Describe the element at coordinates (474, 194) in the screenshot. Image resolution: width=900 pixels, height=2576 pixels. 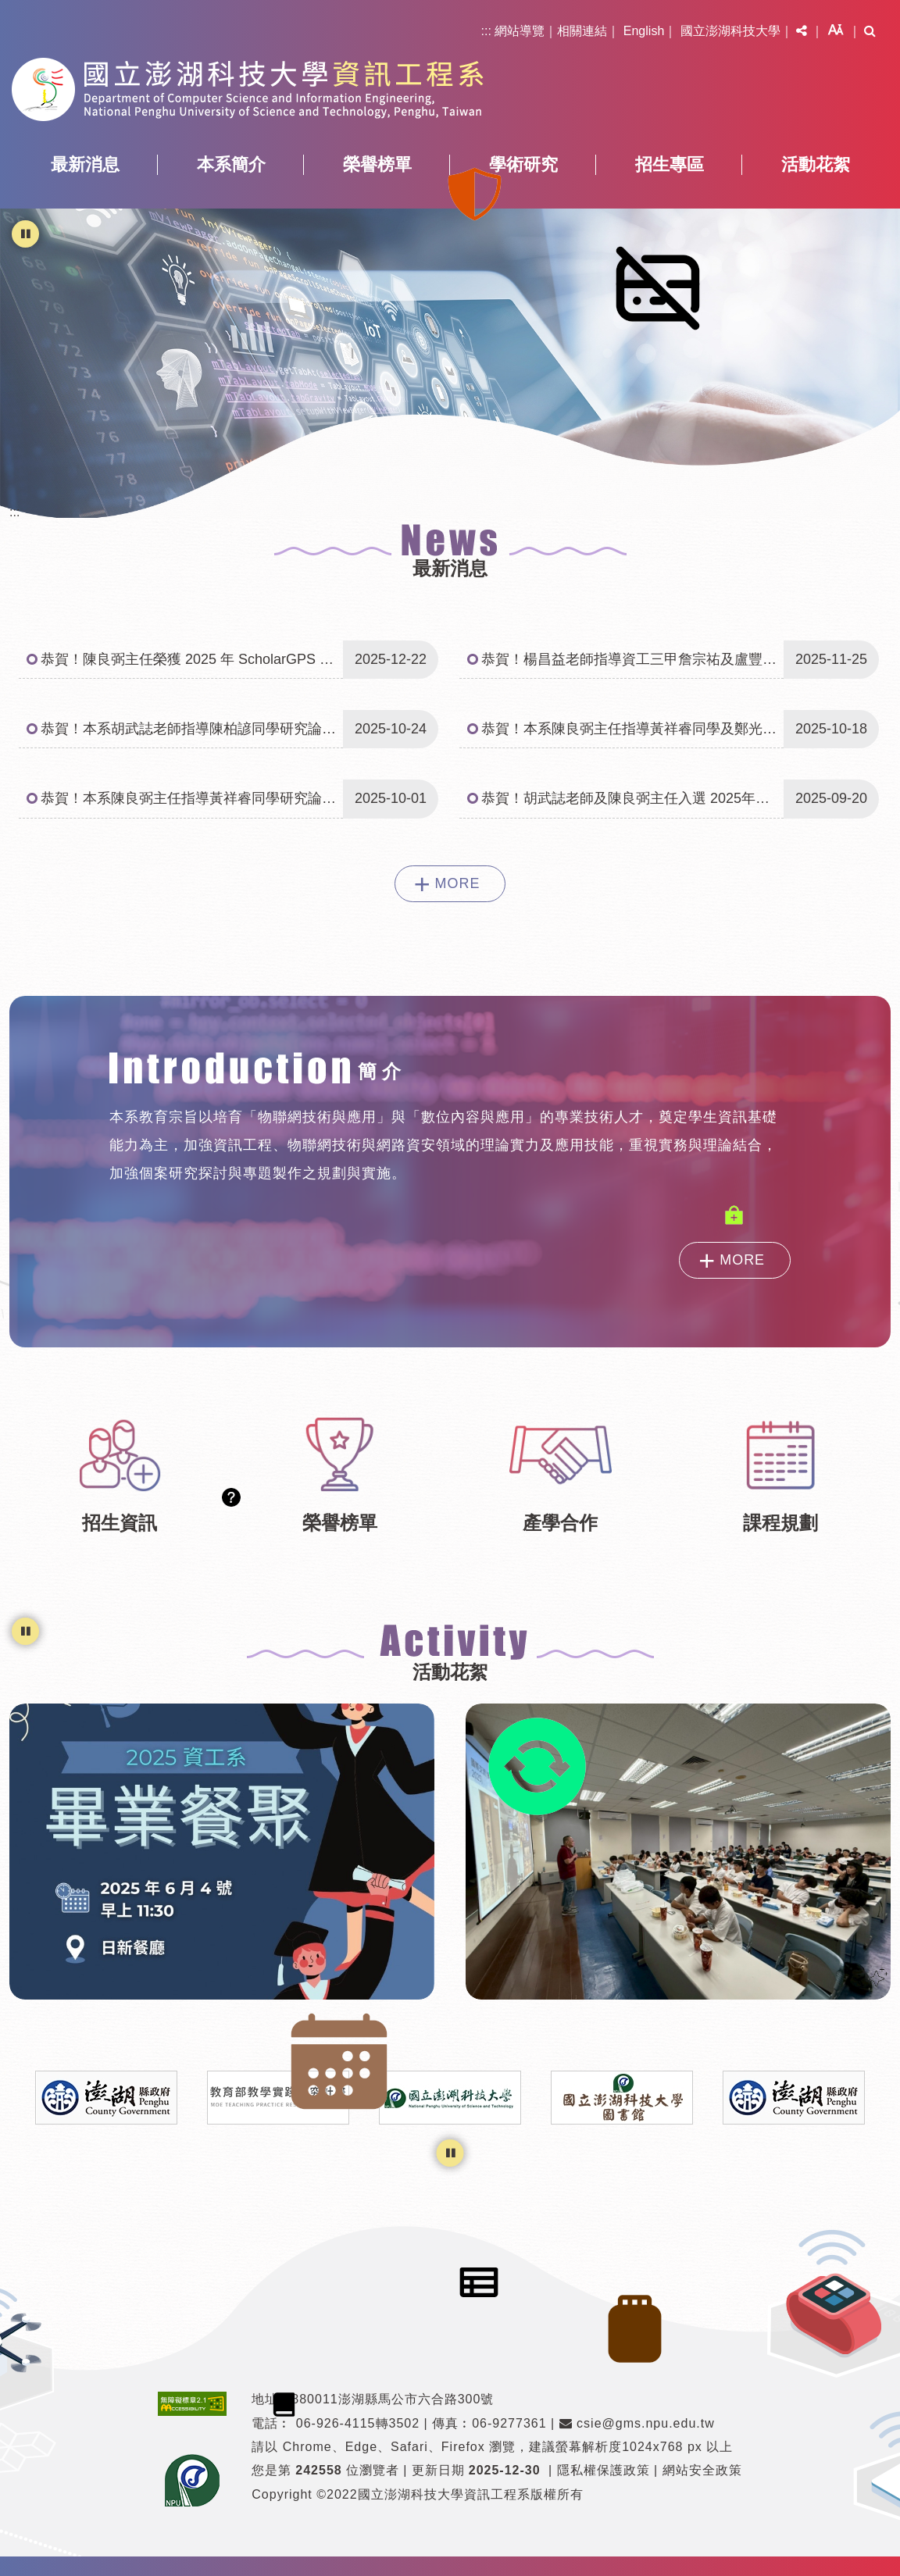
I see `indicates partial security or protection status` at that location.